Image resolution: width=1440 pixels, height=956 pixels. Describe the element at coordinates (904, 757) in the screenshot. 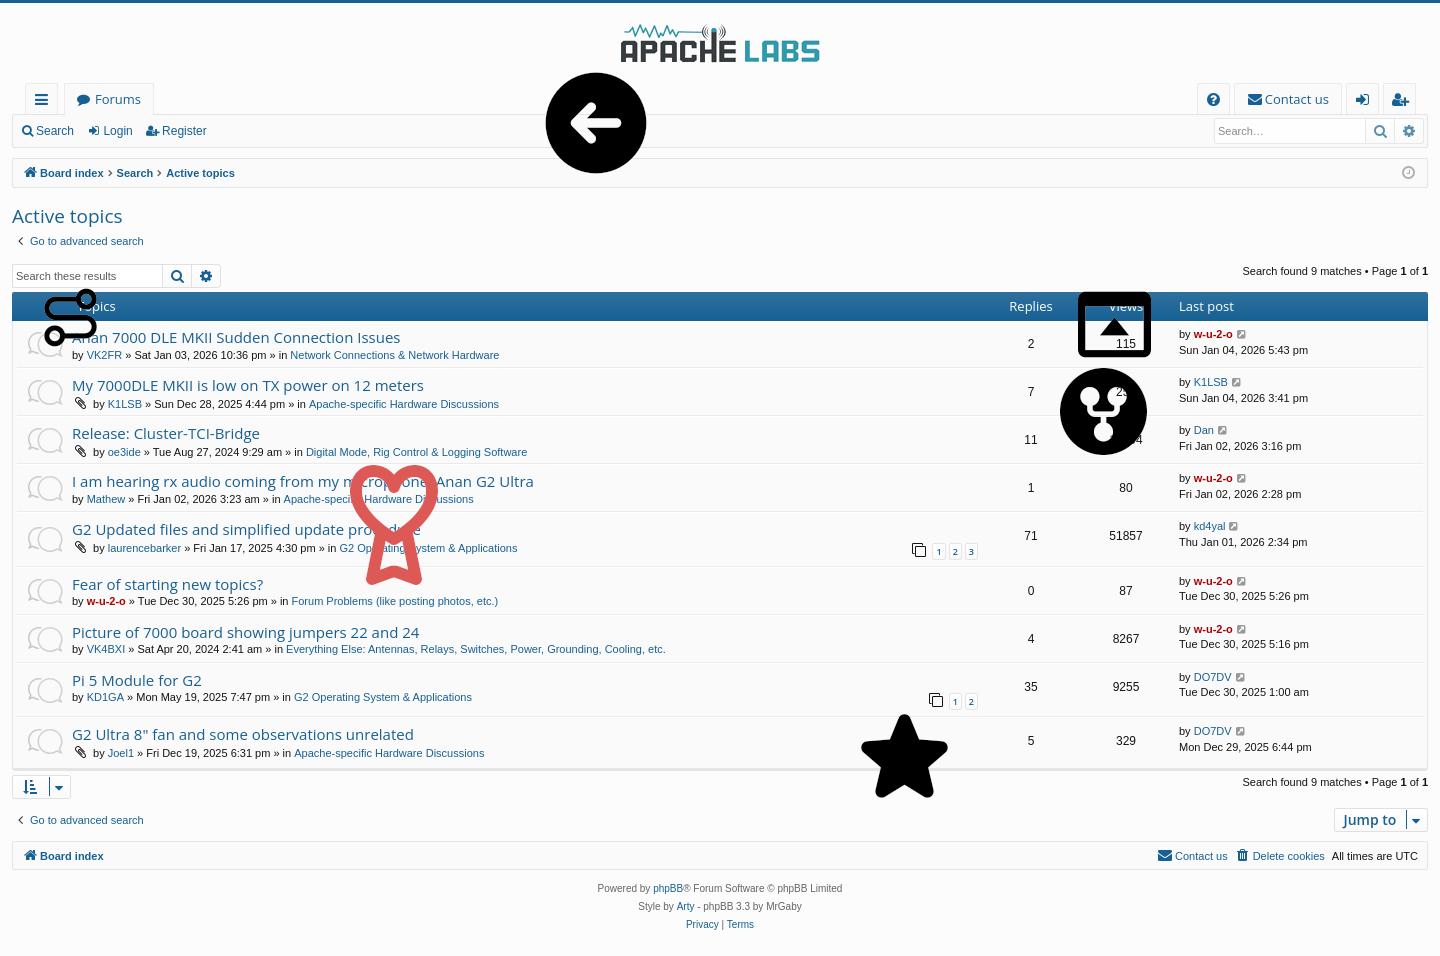

I see `mark item as favorite` at that location.